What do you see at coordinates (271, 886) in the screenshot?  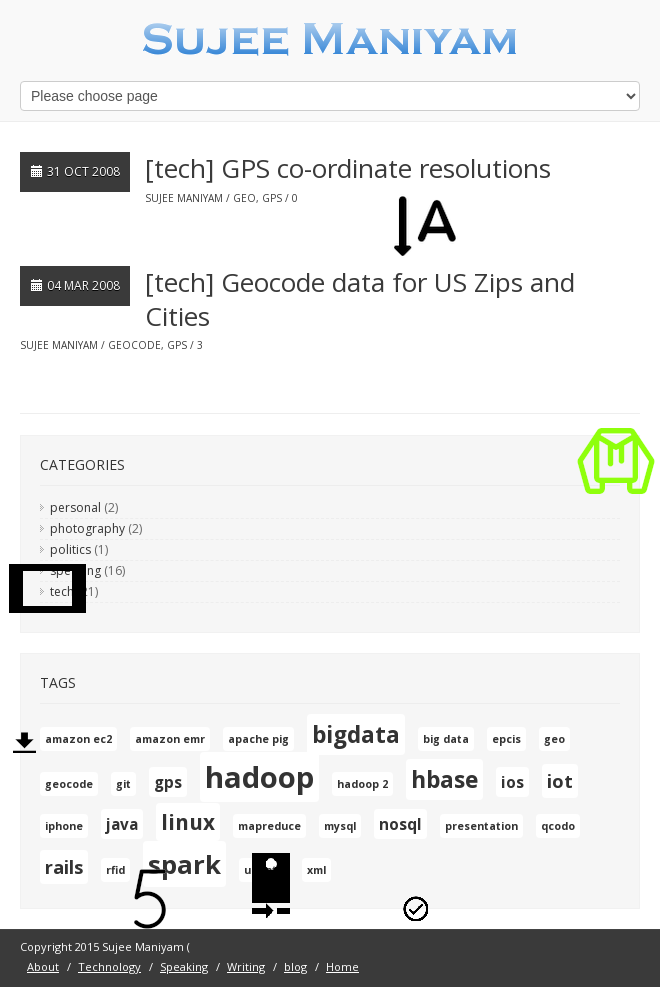 I see `switch to rear camera` at bounding box center [271, 886].